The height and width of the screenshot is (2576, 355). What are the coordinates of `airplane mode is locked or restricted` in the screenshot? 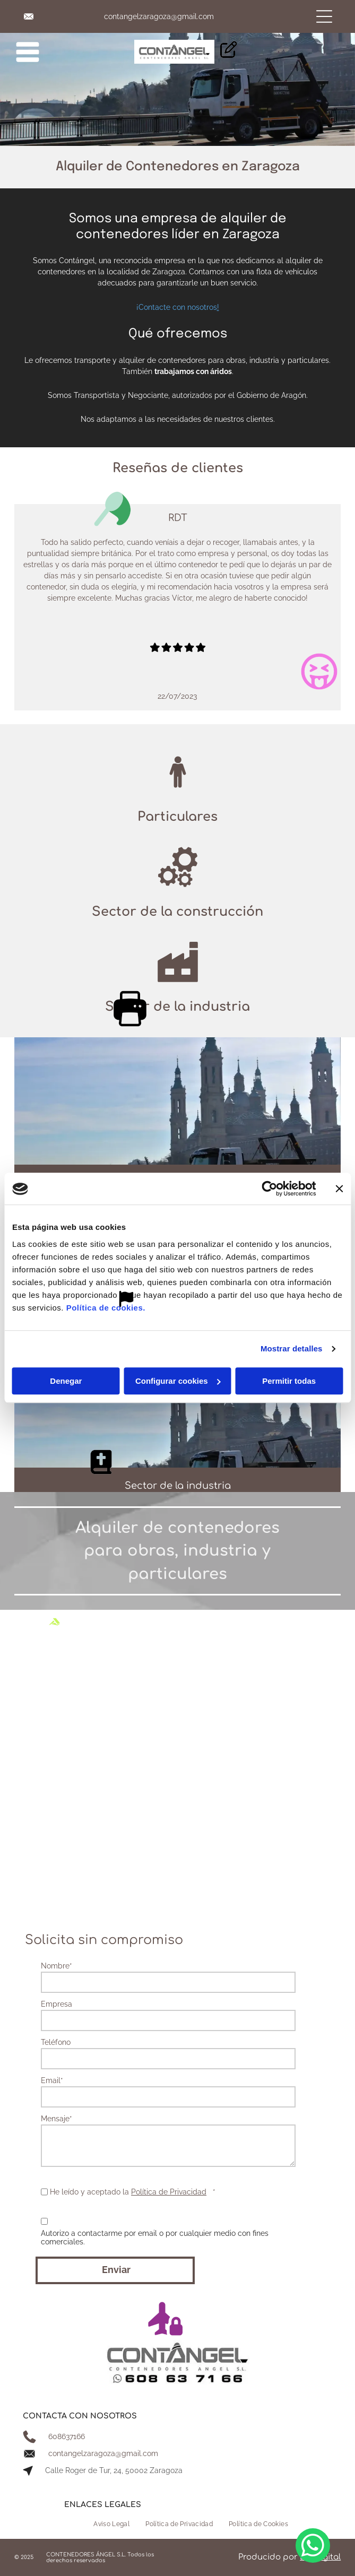 It's located at (164, 2319).